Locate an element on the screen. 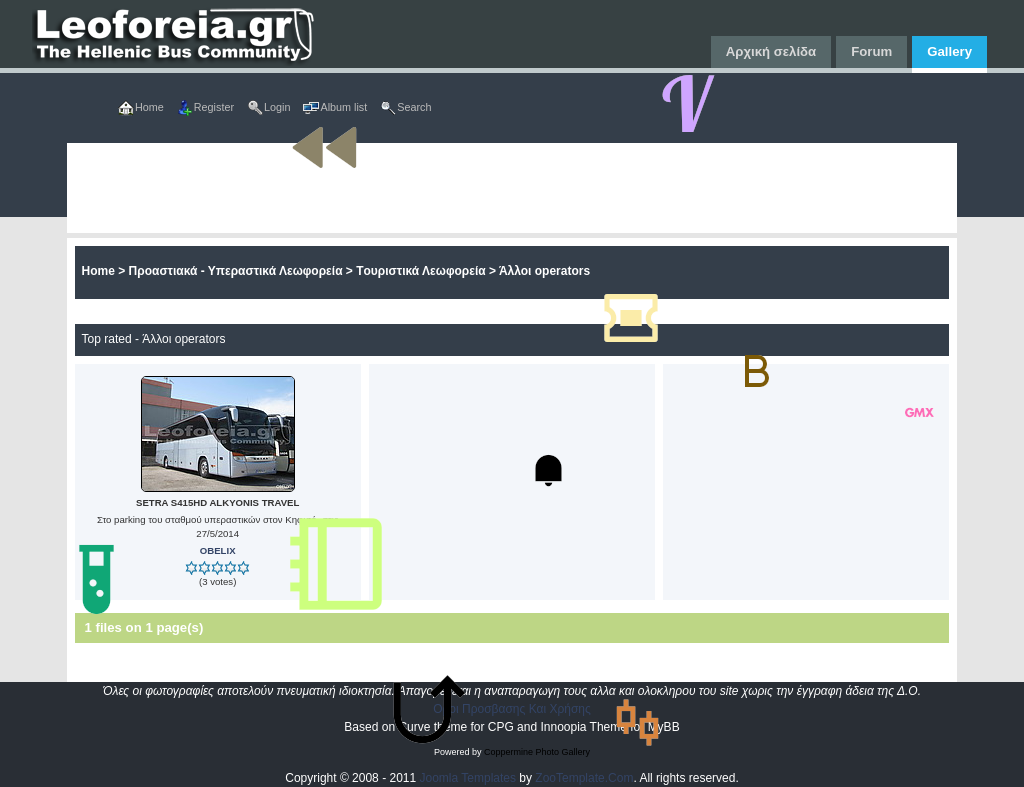  access lab results or medical tests is located at coordinates (96, 579).